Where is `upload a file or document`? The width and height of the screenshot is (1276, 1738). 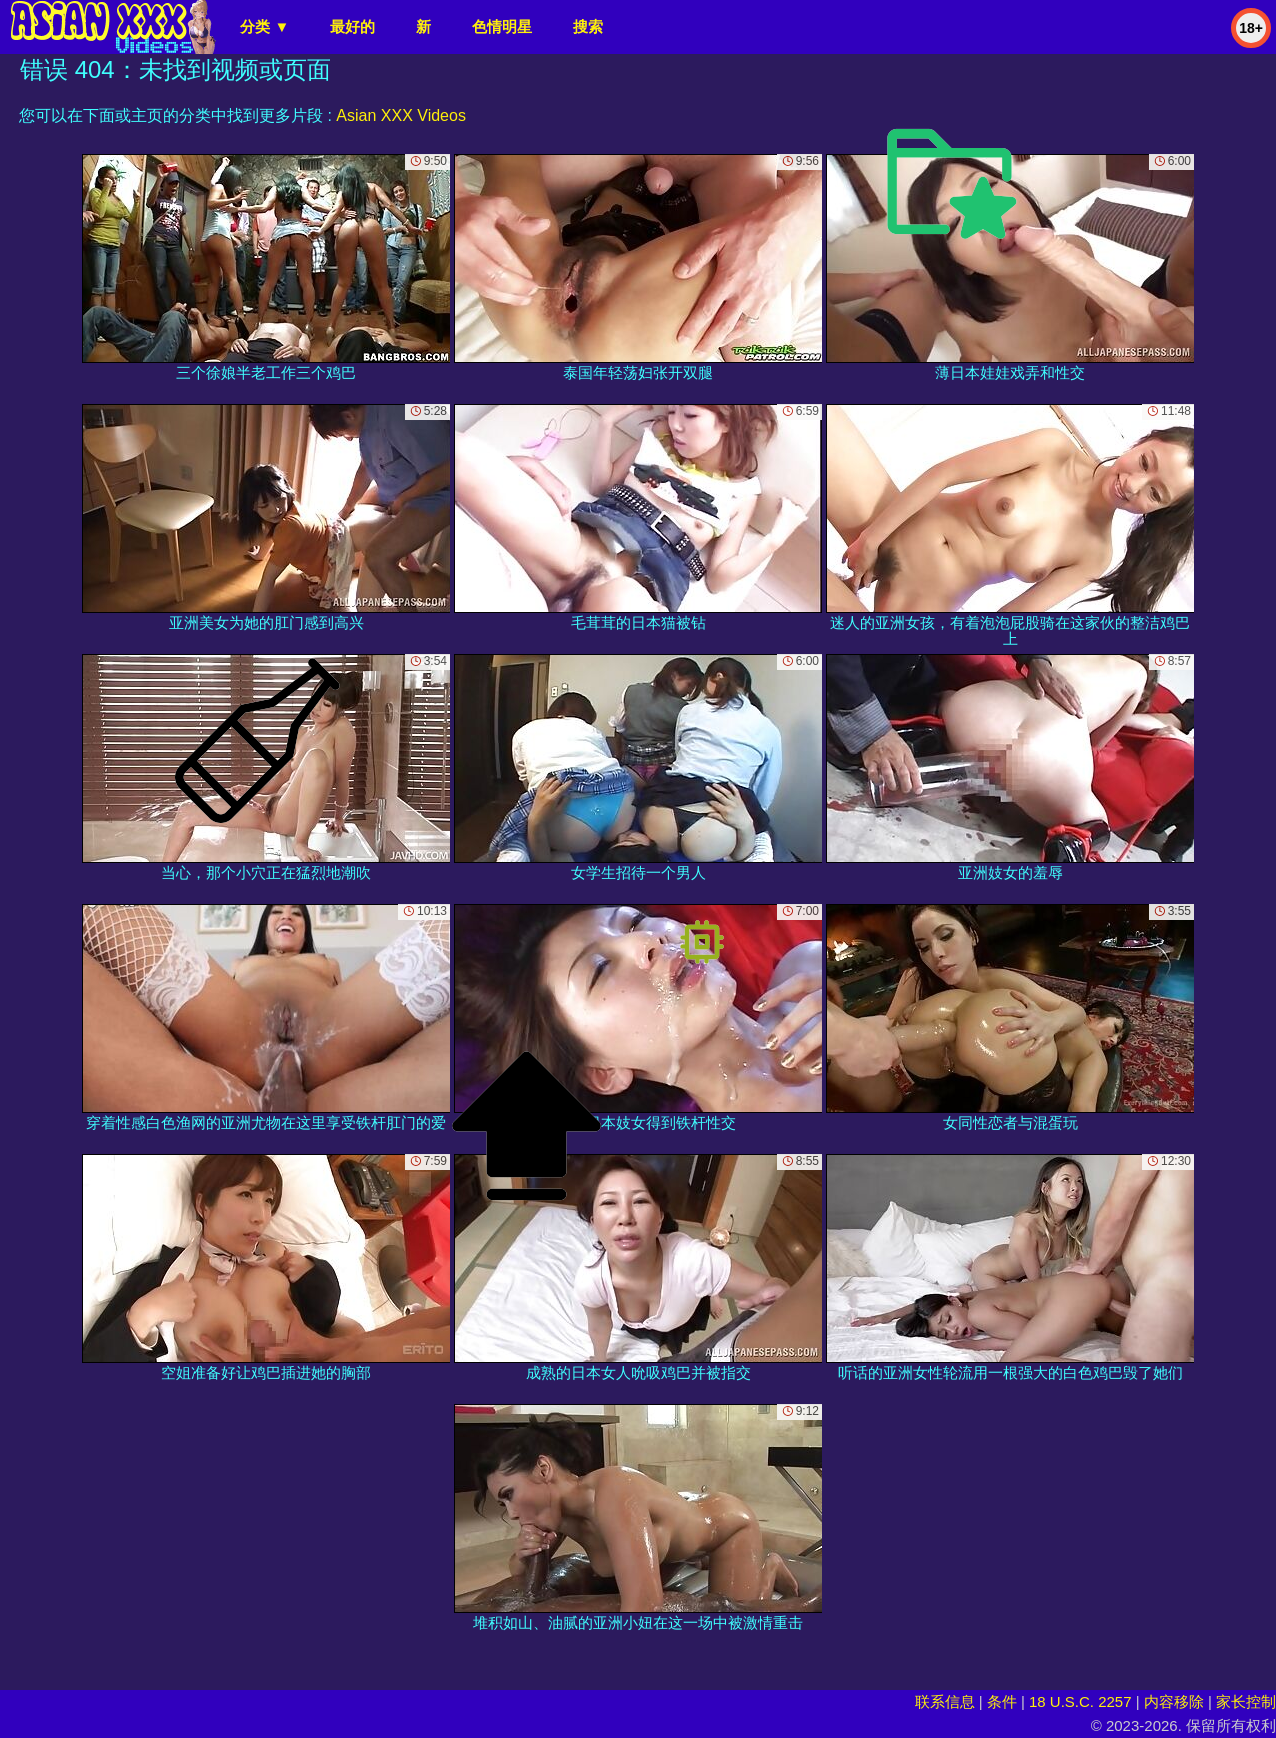
upload a file or document is located at coordinates (526, 1131).